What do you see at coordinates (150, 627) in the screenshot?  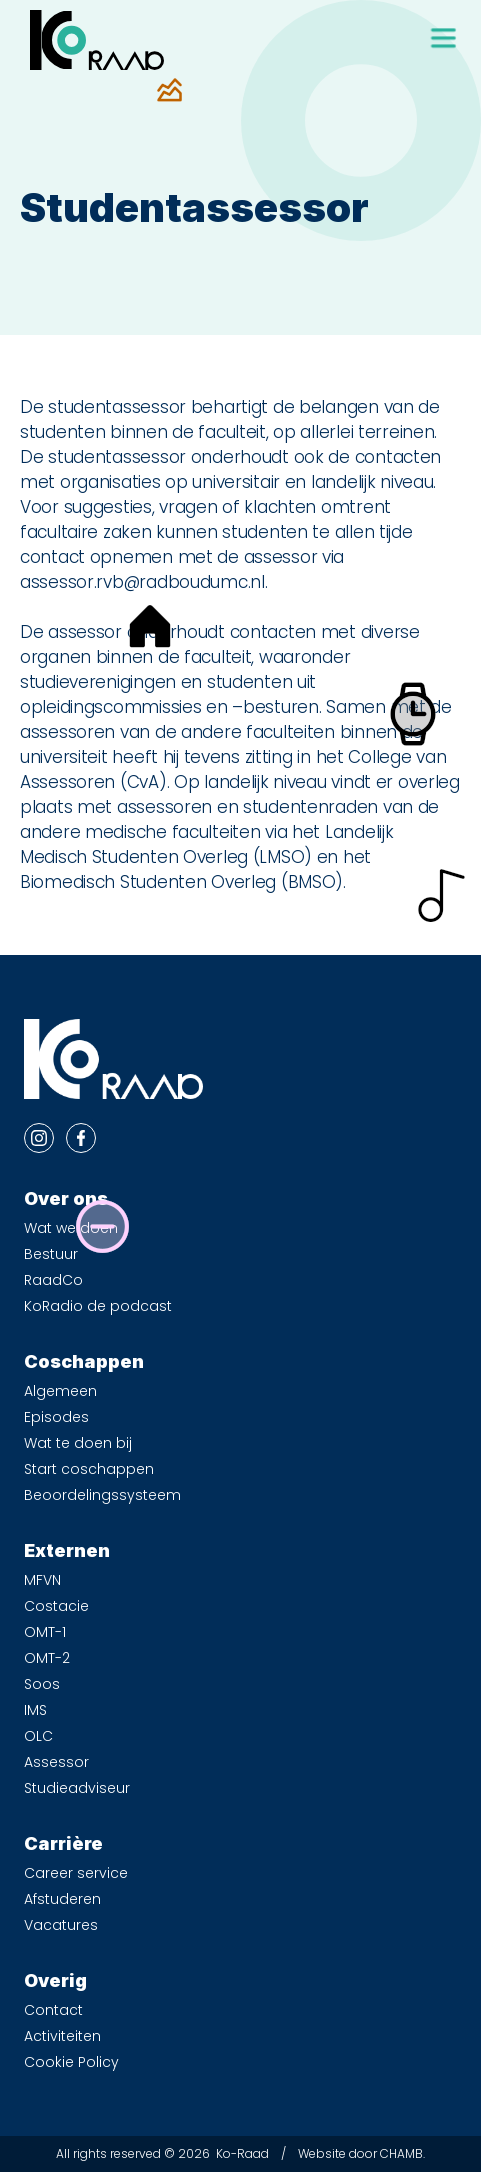 I see `navigate to home screen` at bounding box center [150, 627].